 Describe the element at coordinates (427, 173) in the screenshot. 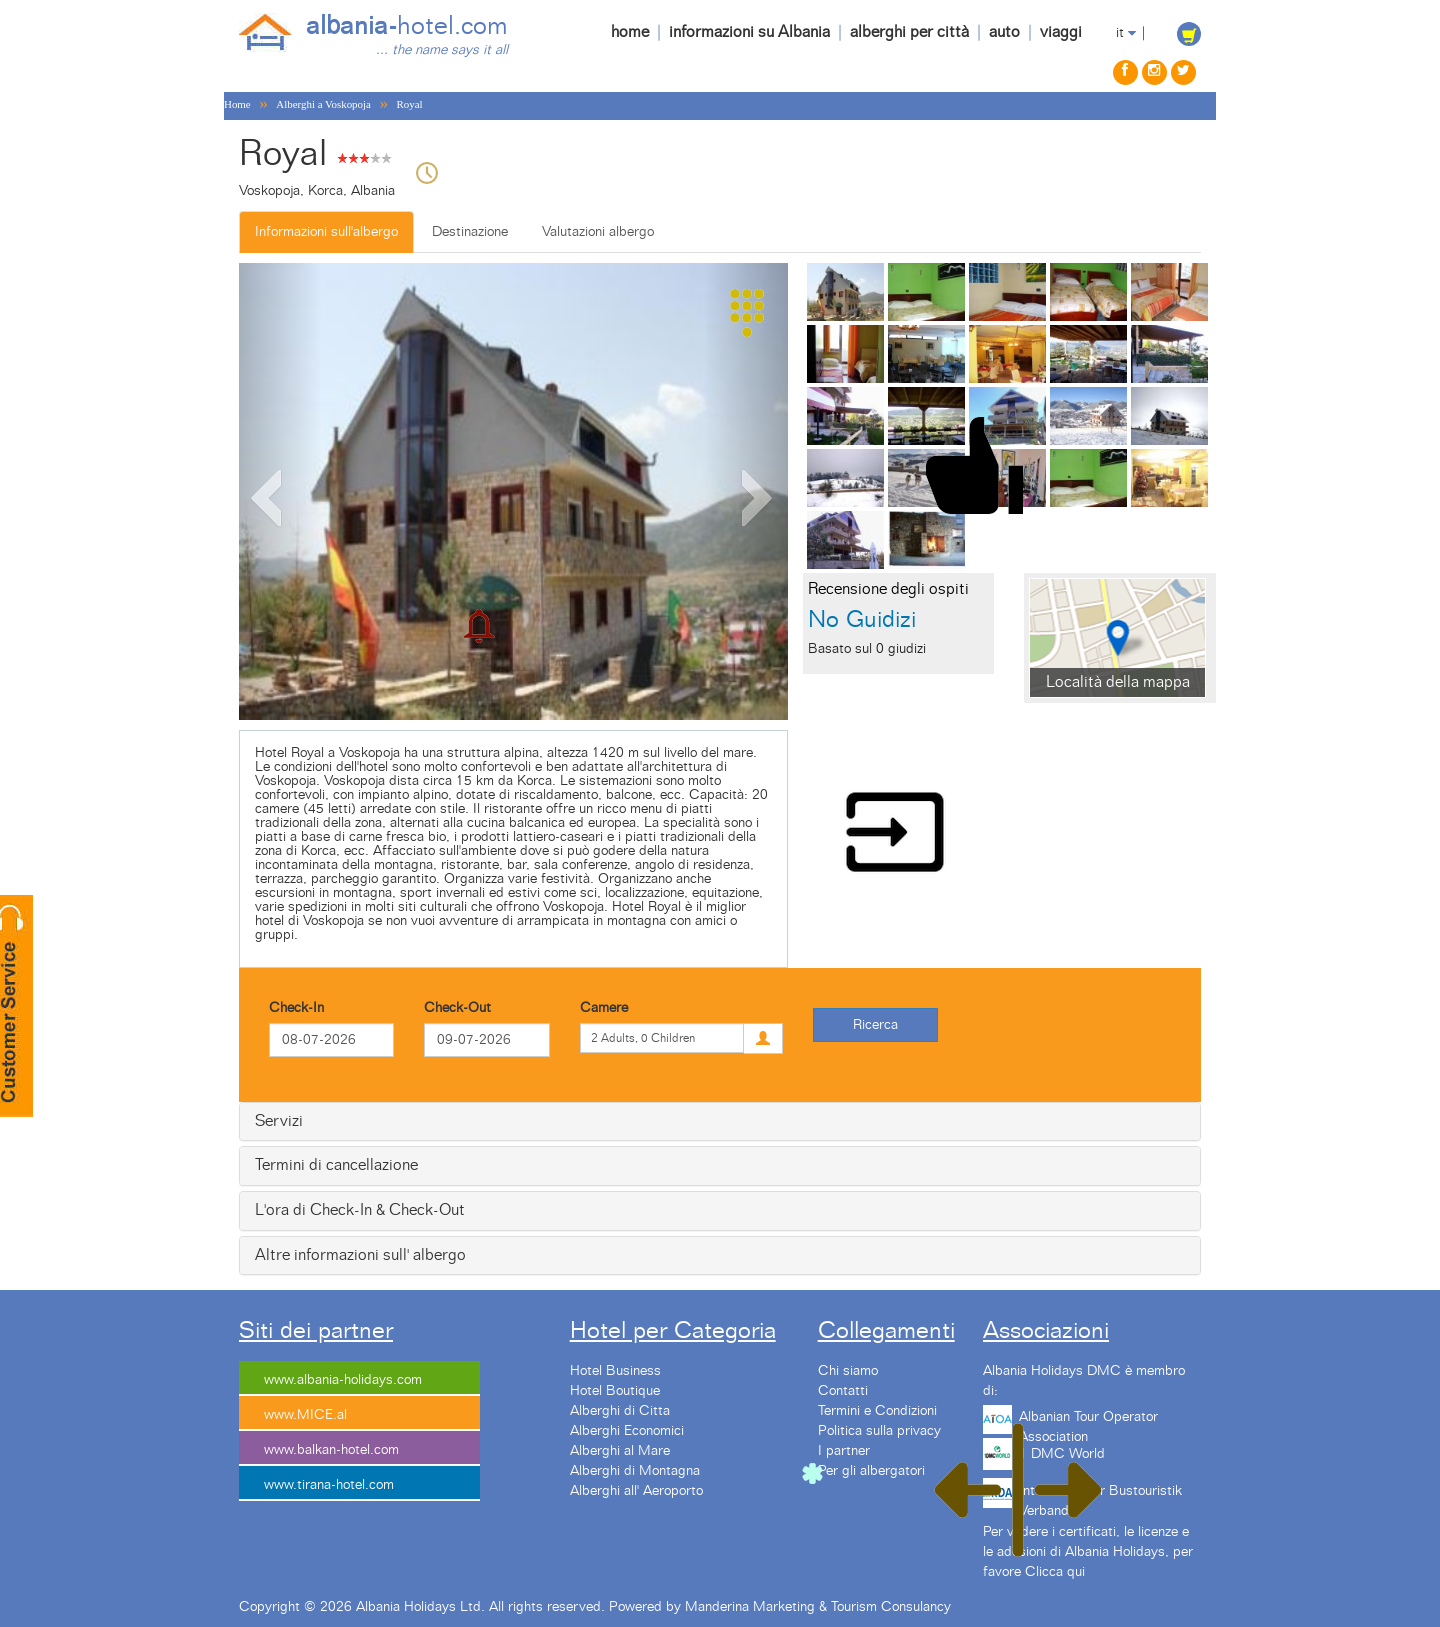

I see `view current time` at that location.